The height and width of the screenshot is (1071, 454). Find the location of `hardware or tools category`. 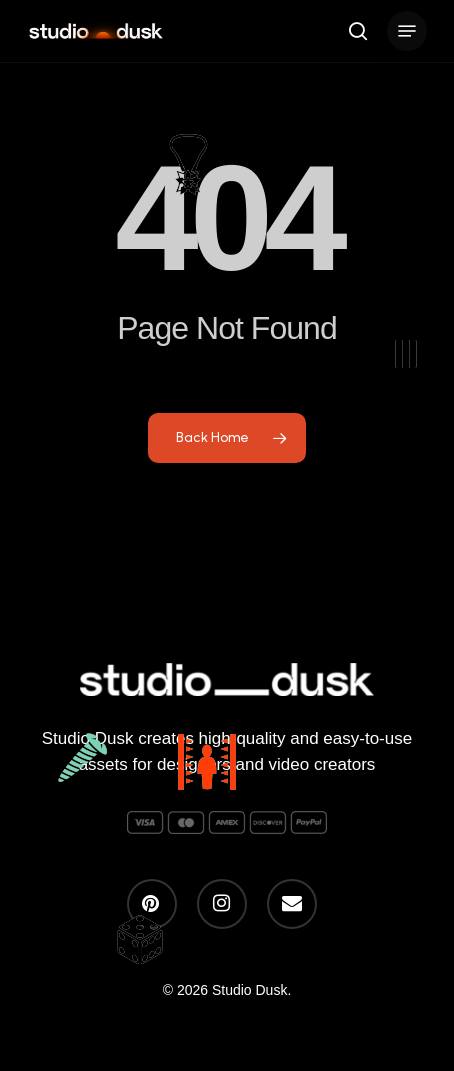

hardware or tools category is located at coordinates (82, 757).